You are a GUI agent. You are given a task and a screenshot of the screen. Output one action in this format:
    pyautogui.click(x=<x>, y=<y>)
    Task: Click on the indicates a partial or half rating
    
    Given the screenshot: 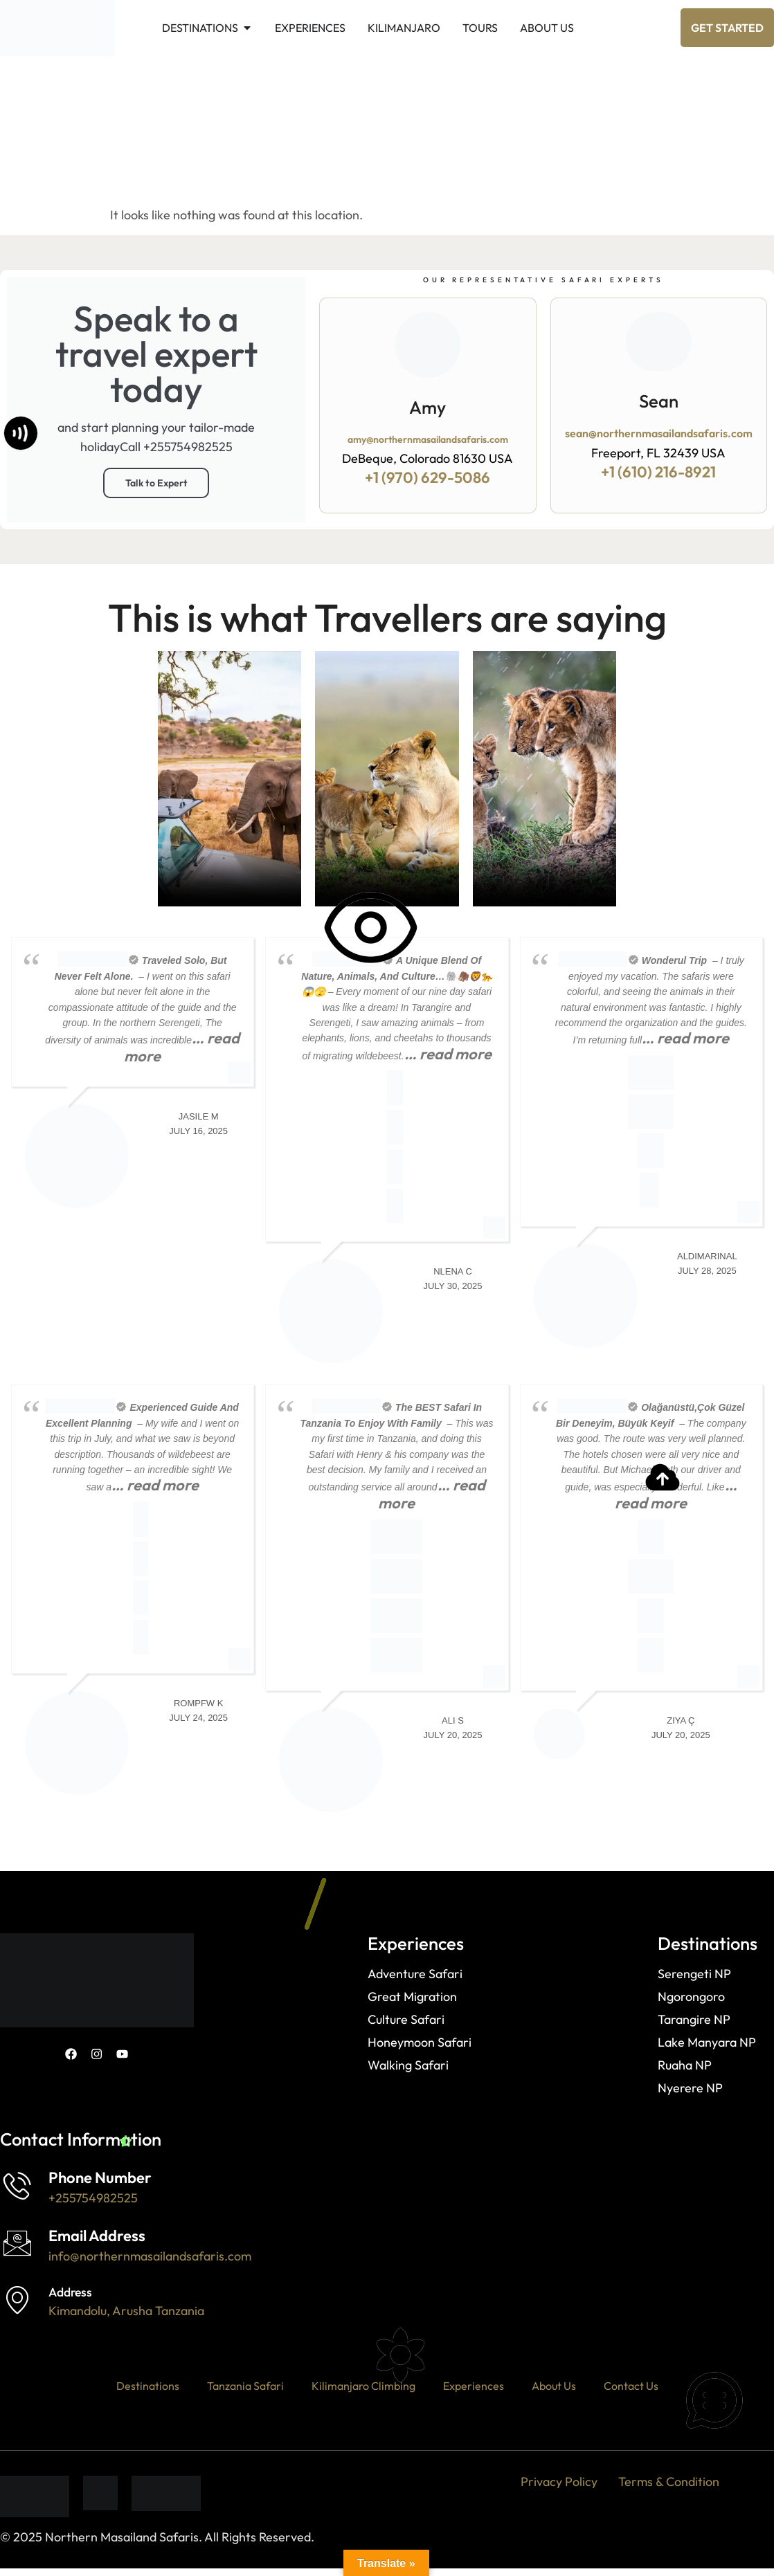 What is the action you would take?
    pyautogui.click(x=125, y=2141)
    